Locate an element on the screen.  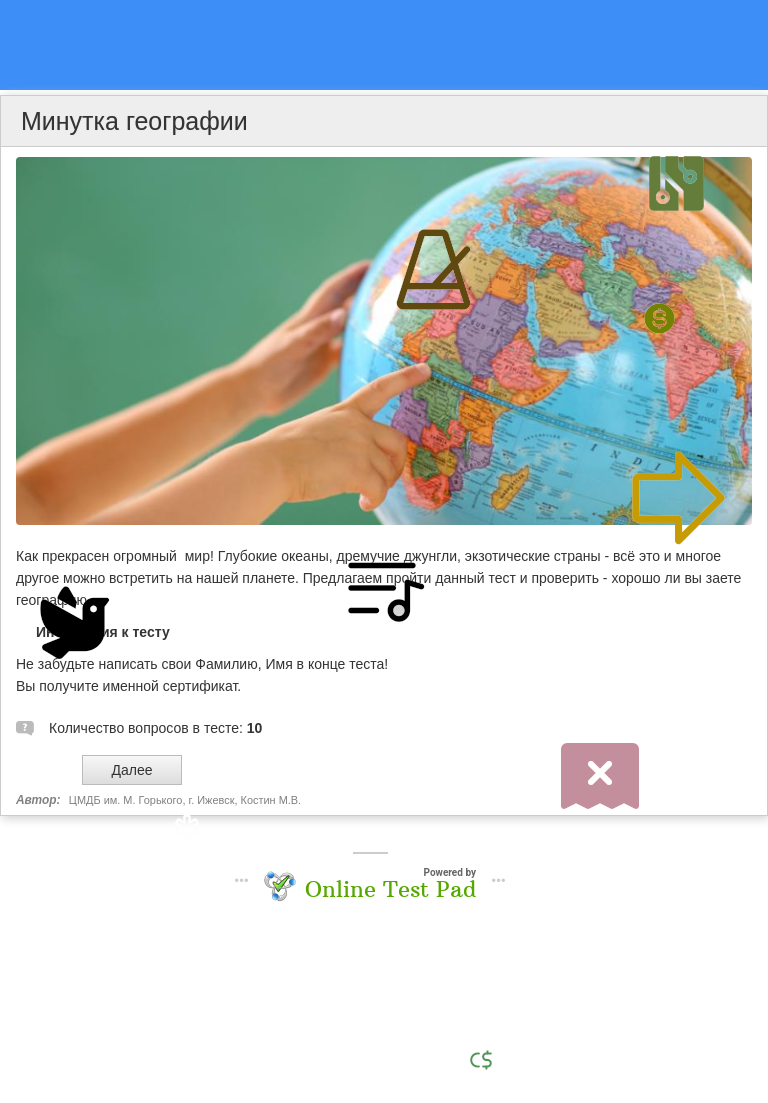
view or manage your playlist is located at coordinates (382, 588).